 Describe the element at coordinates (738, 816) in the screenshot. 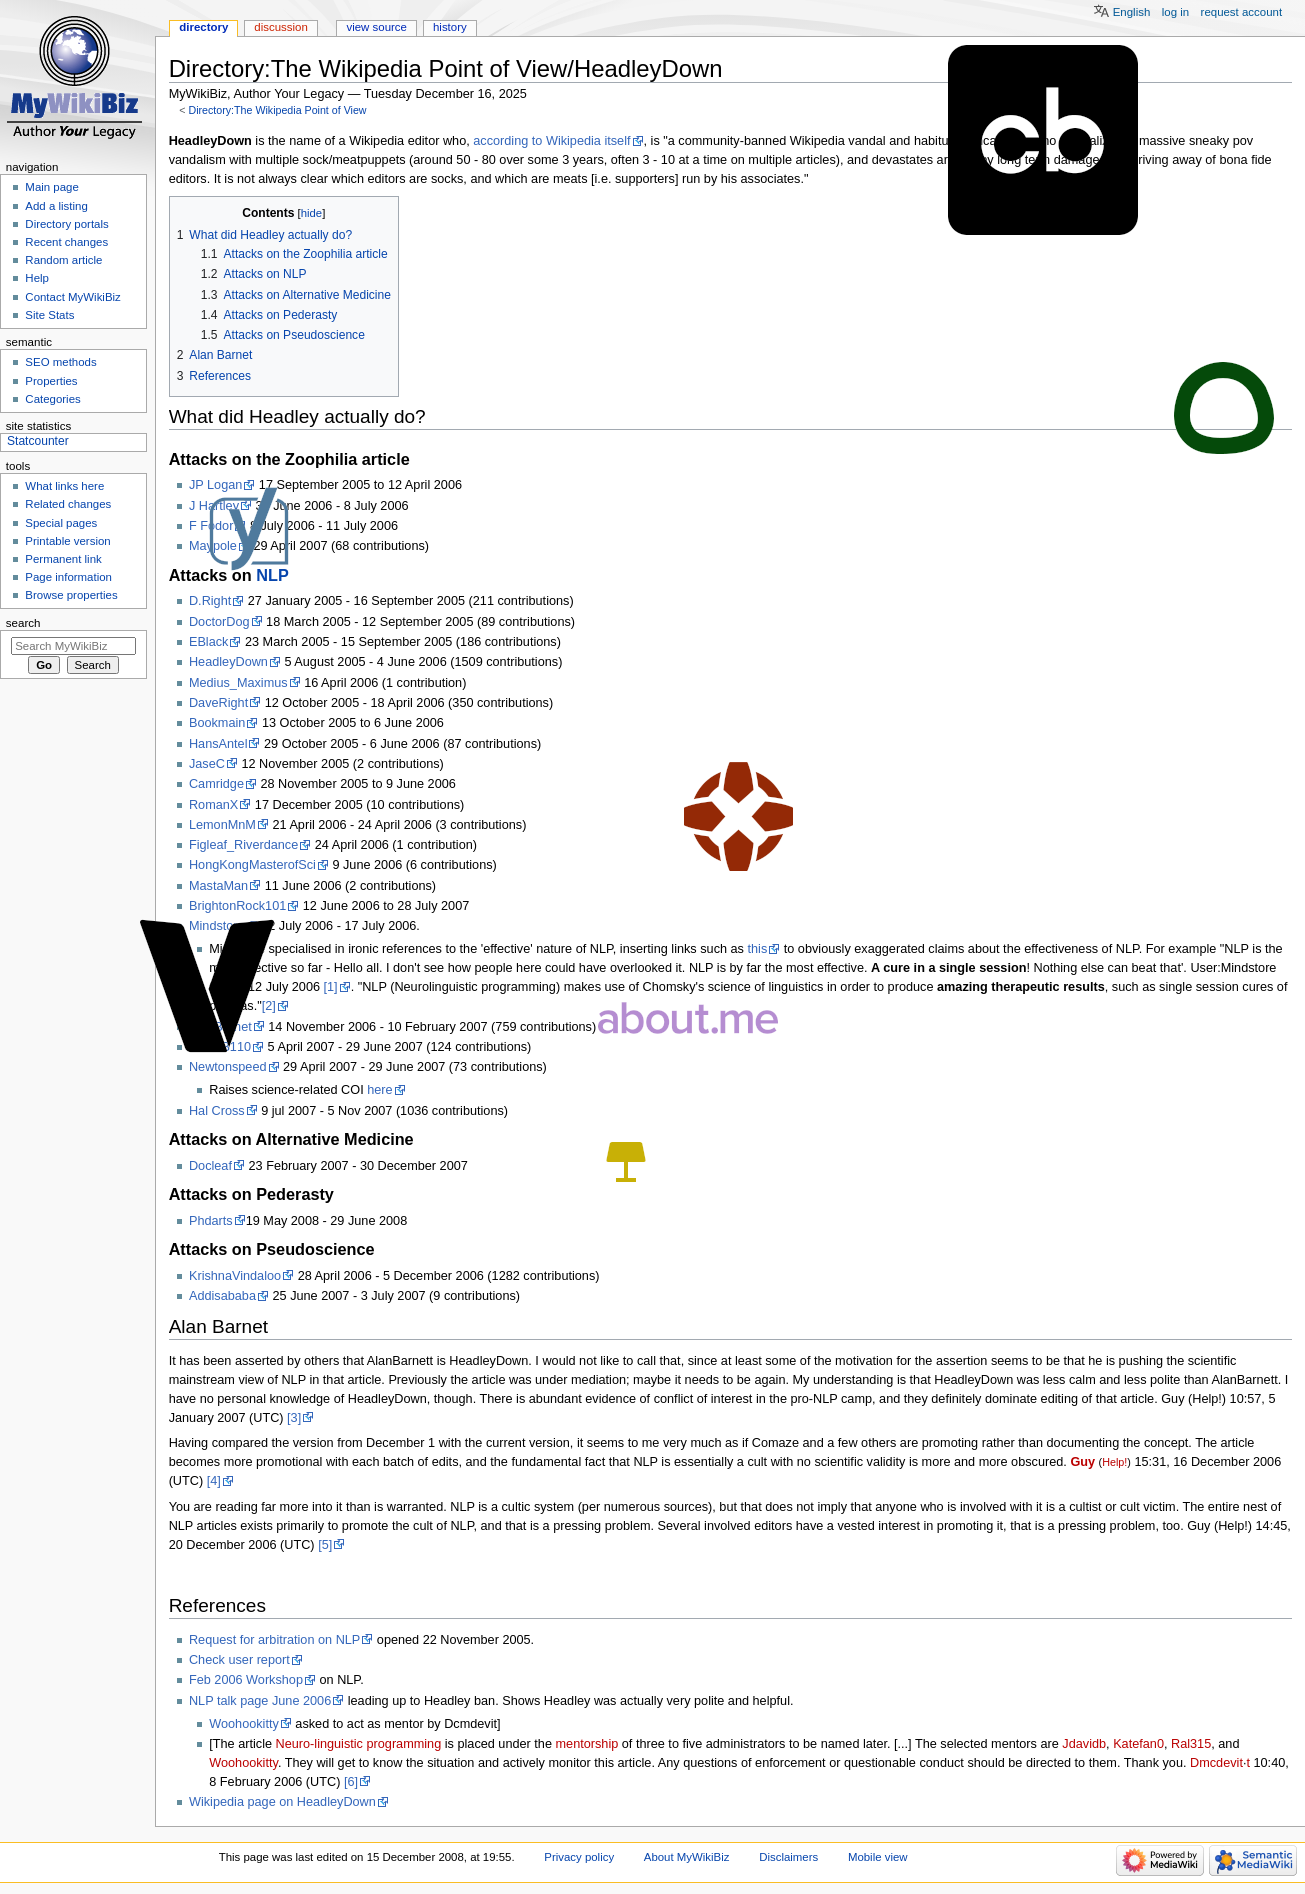

I see `visit the IGN gaming news and reviews website` at that location.